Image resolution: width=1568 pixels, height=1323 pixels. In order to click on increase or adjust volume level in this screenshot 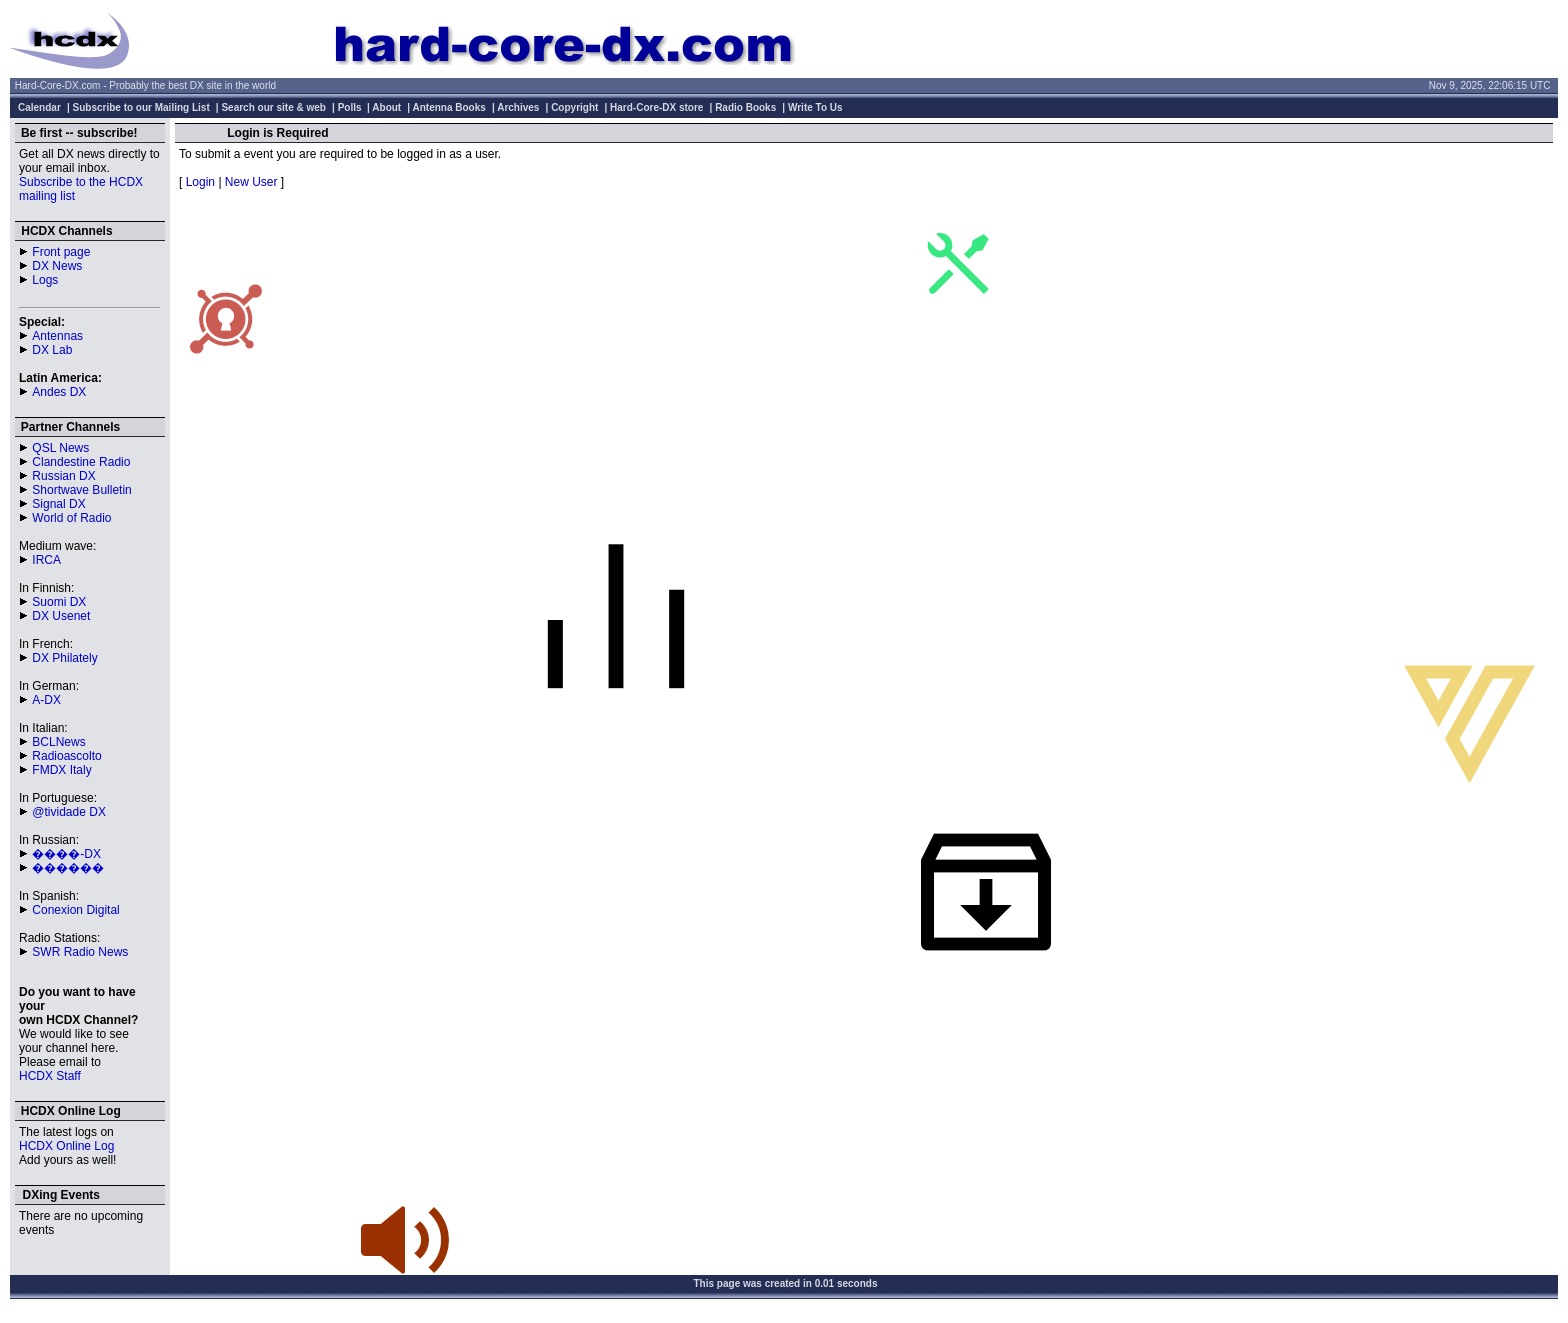, I will do `click(405, 1240)`.